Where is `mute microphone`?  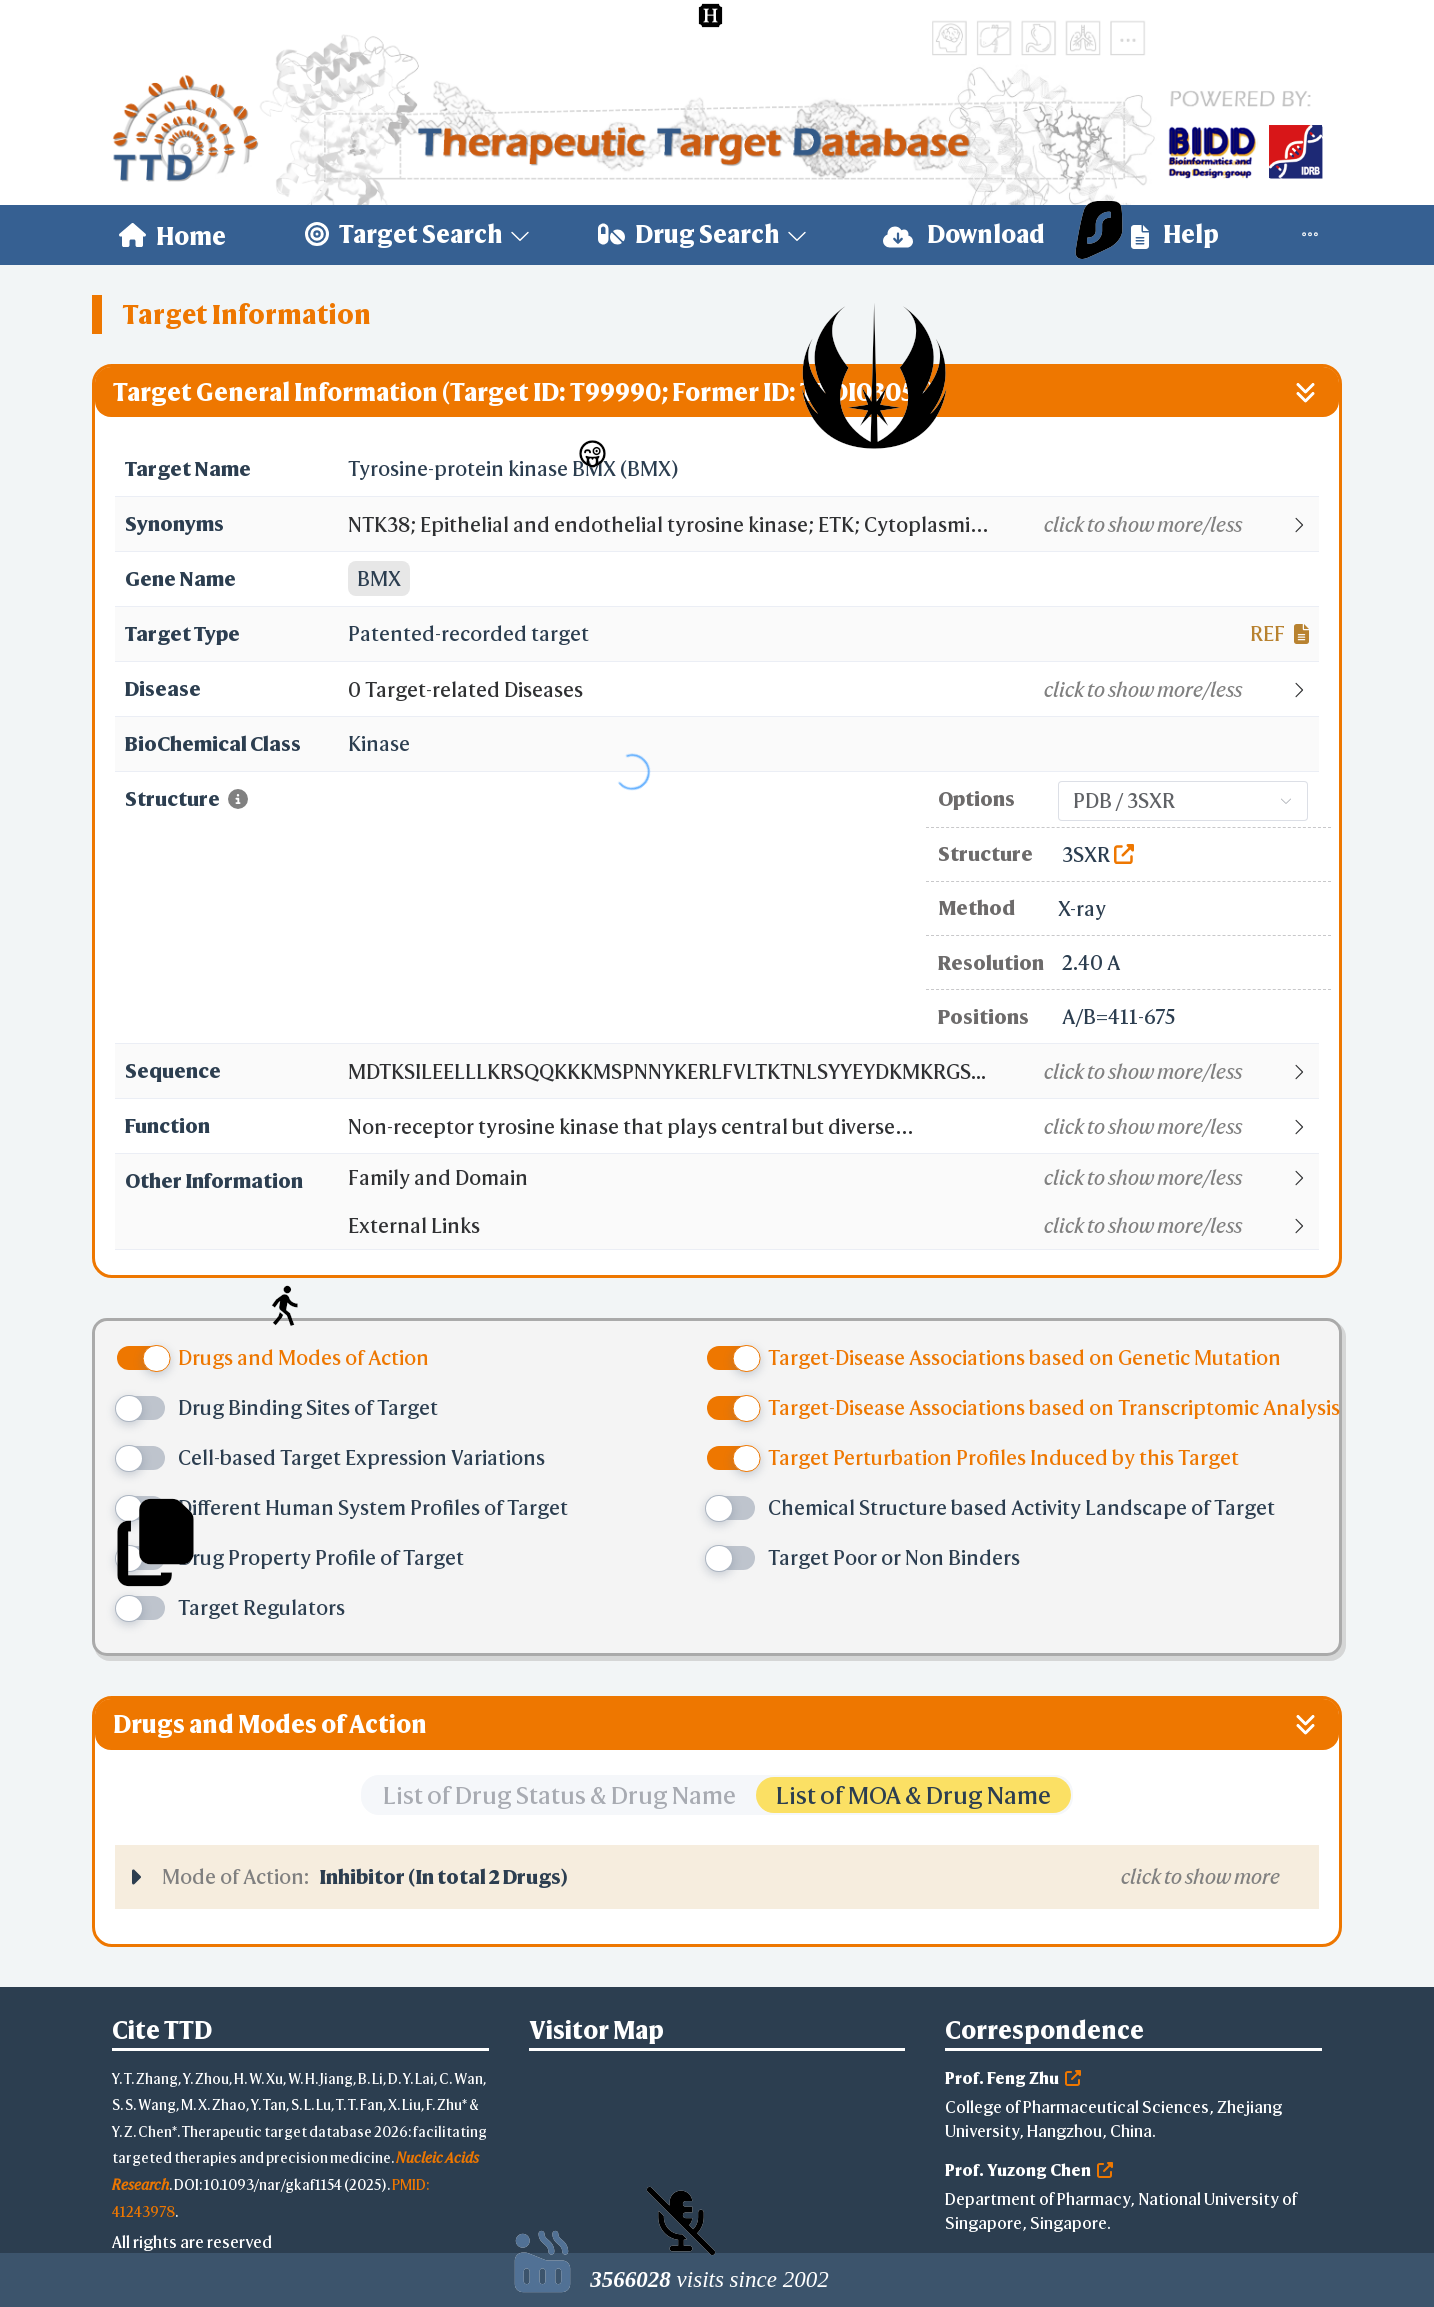 mute microphone is located at coordinates (681, 2221).